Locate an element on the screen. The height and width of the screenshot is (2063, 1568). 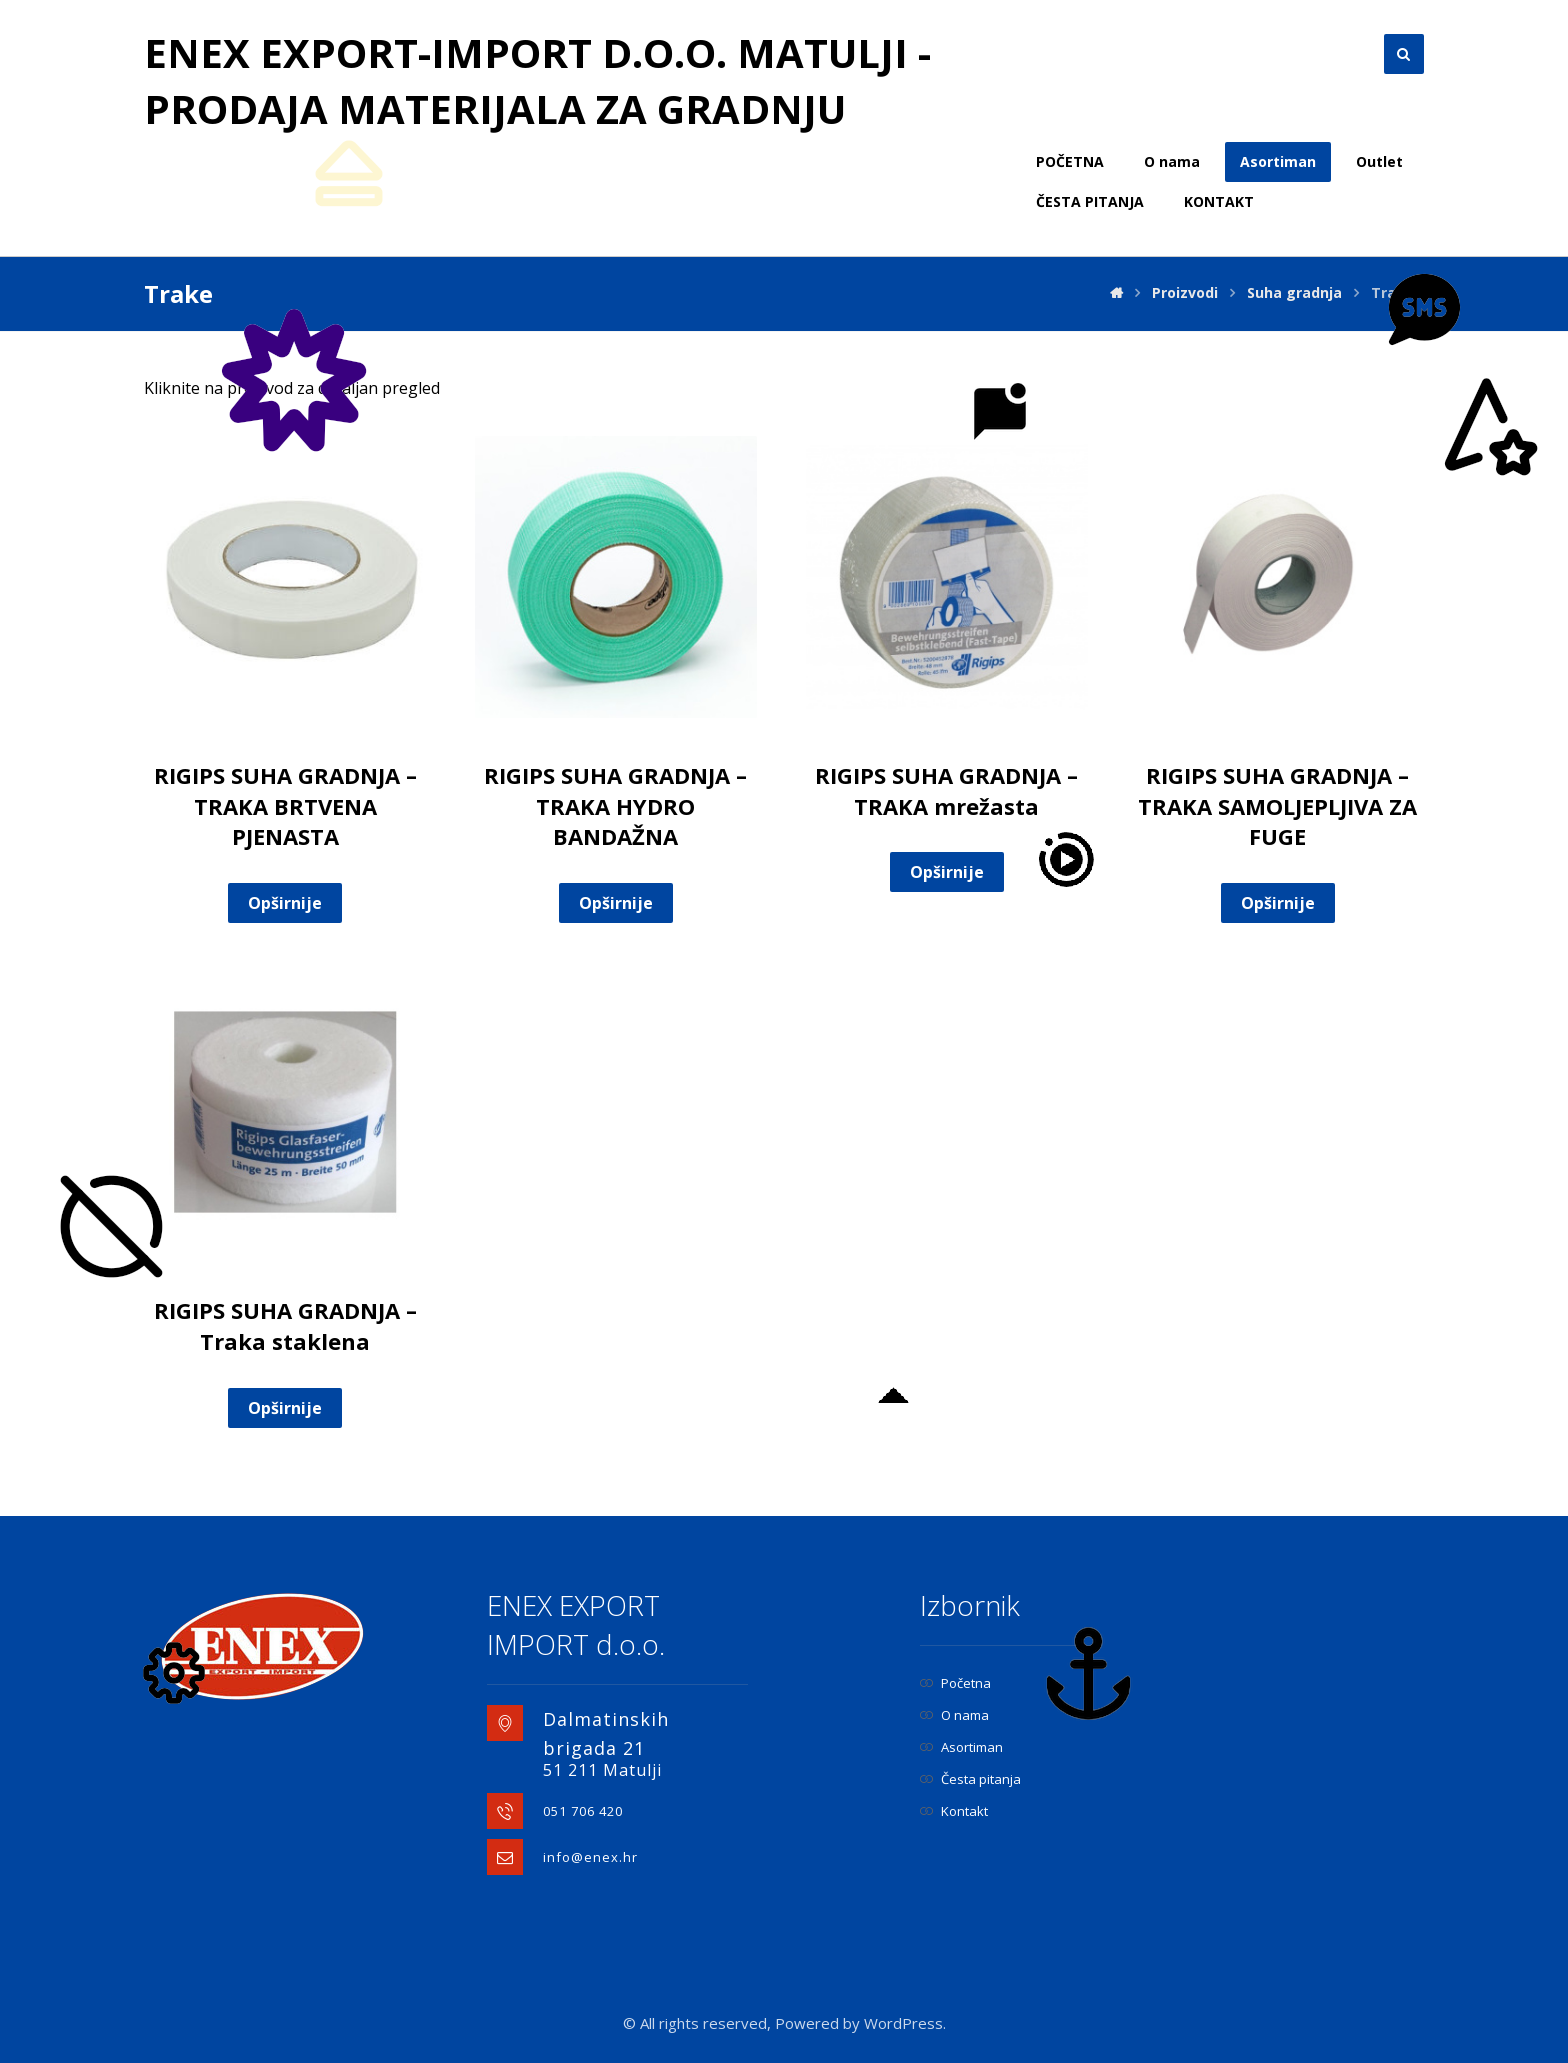
access app settings is located at coordinates (174, 1673).